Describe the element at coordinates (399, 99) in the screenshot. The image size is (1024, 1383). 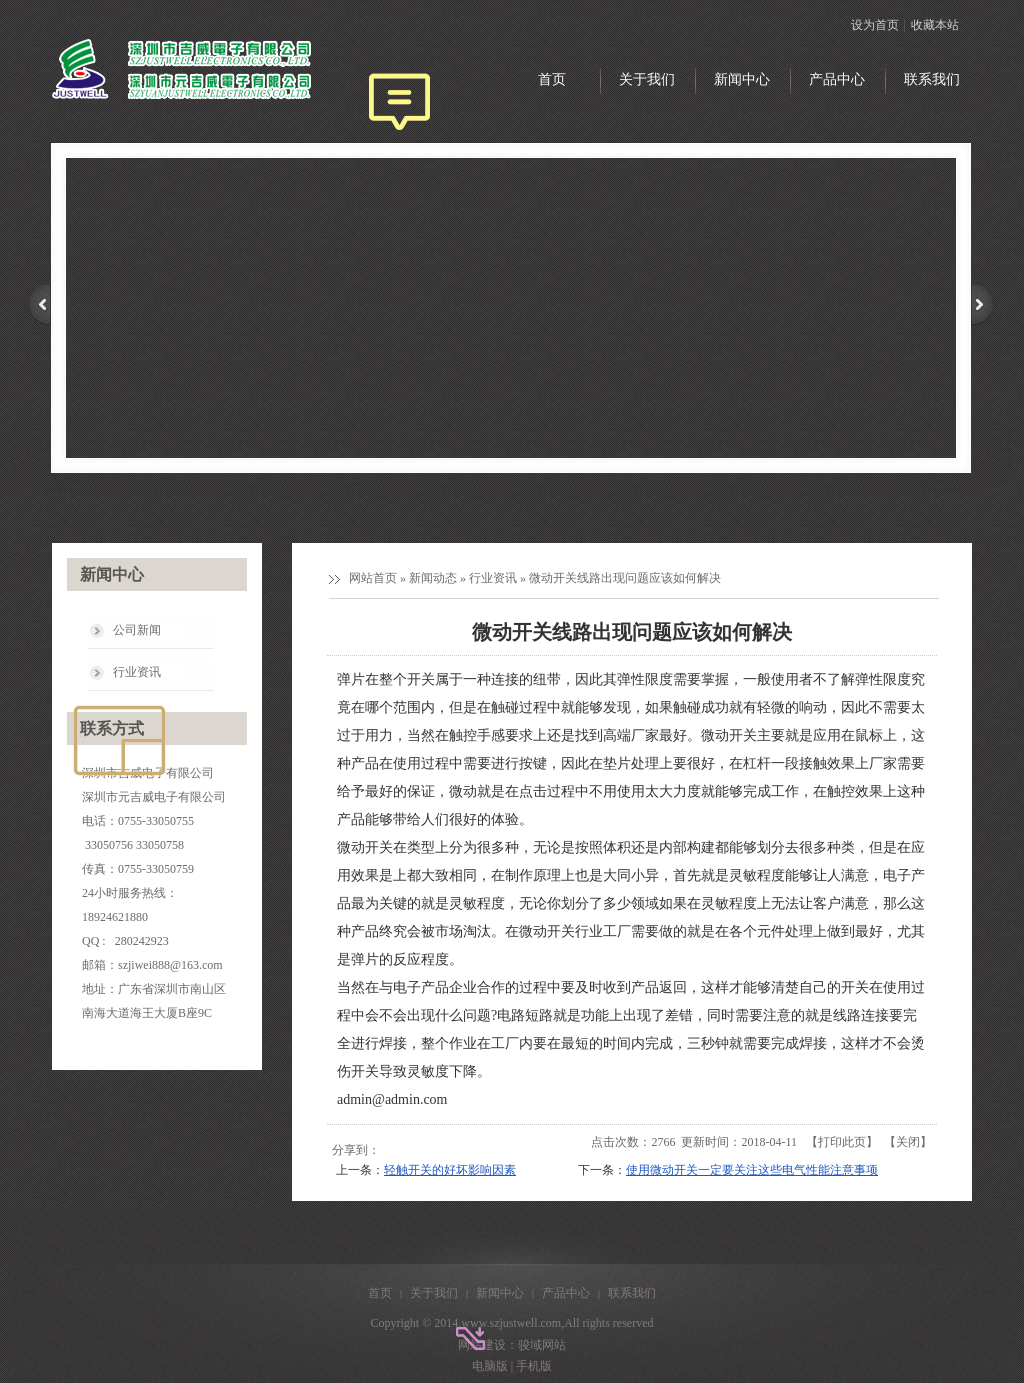
I see `open chat or messaging` at that location.